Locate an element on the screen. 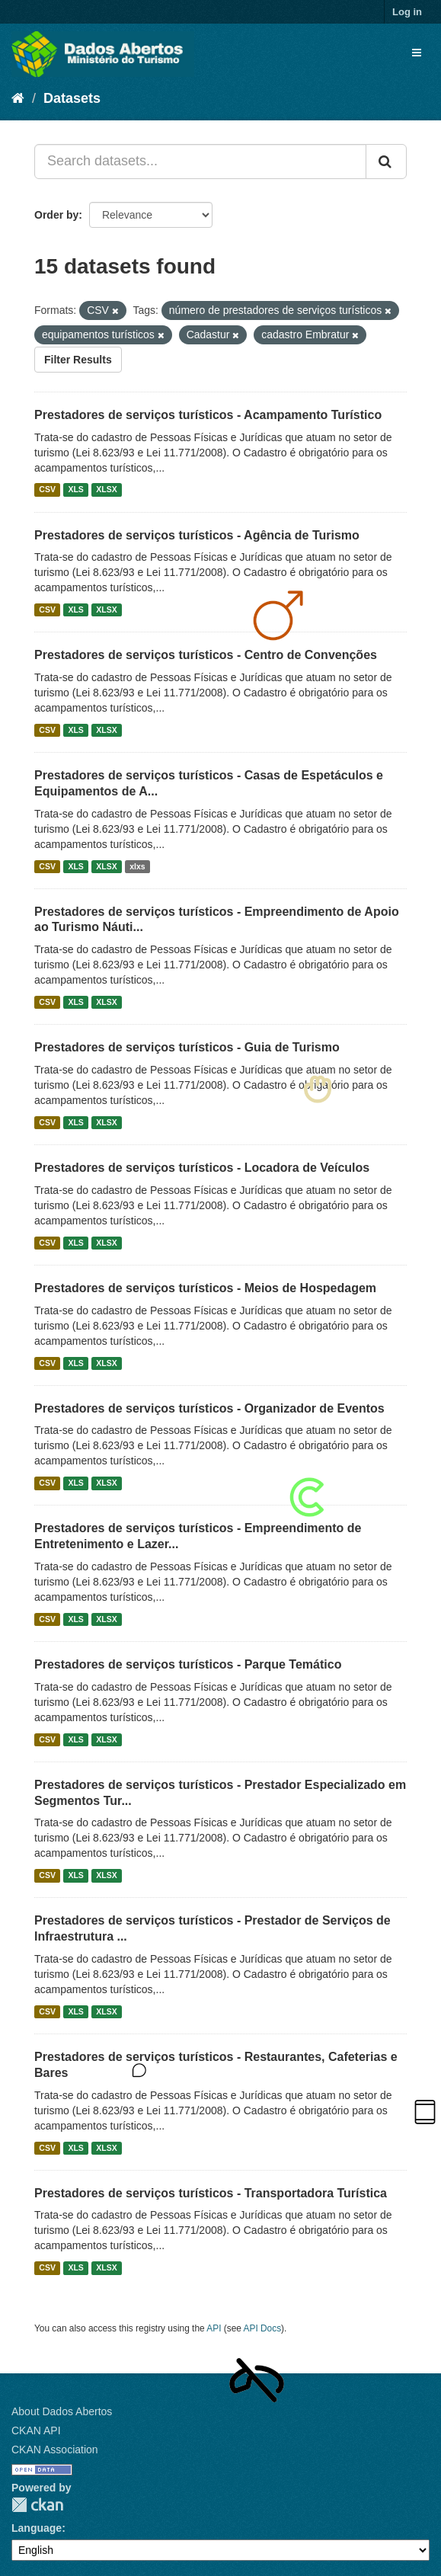  end or reject an incoming call is located at coordinates (257, 2380).